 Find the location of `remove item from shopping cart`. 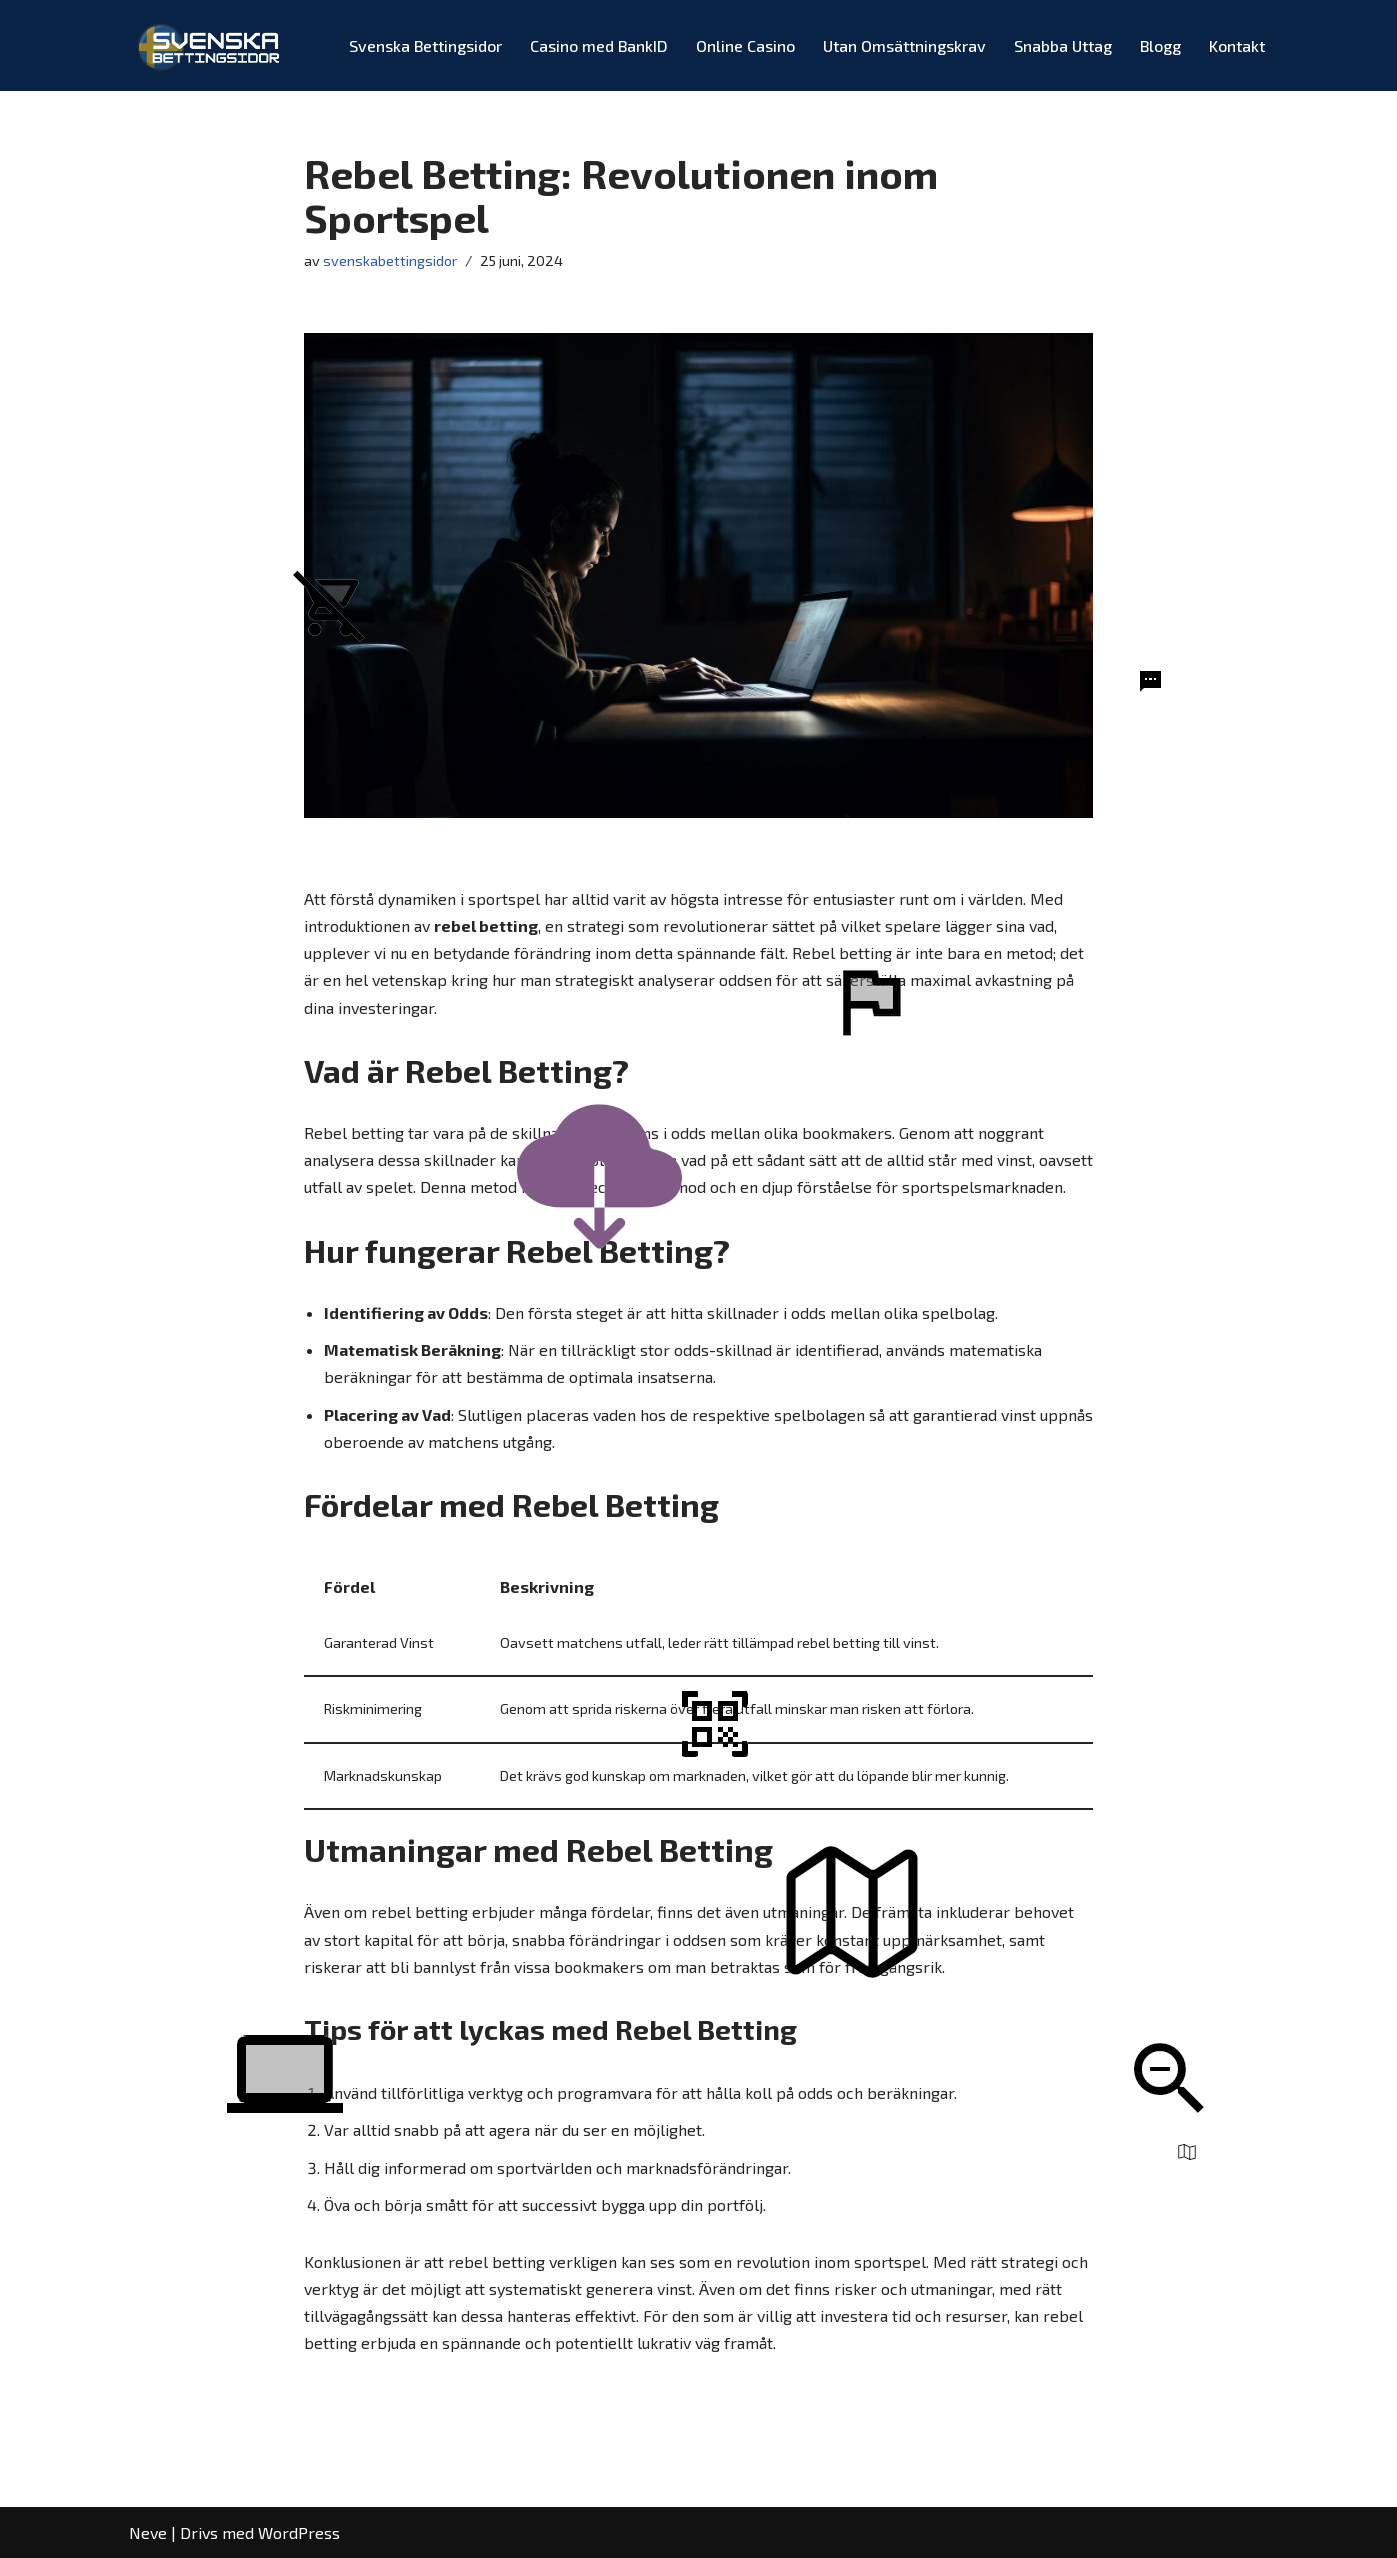

remove item from shopping cart is located at coordinates (330, 604).